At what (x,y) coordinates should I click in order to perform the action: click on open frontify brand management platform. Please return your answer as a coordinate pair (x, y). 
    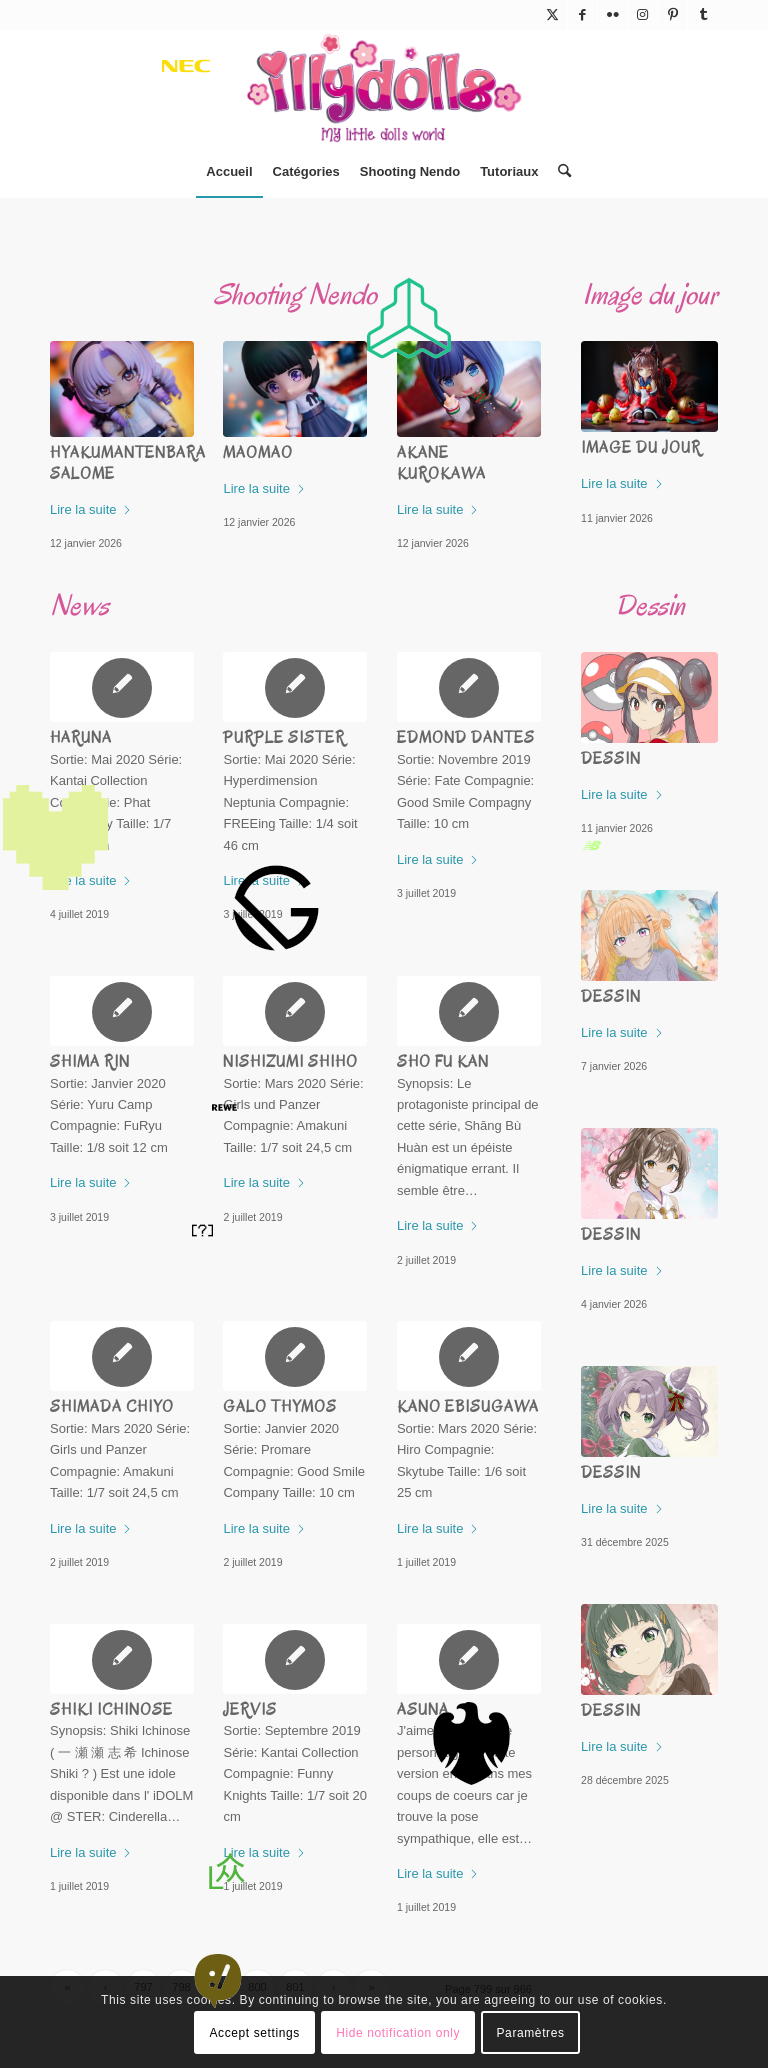
    Looking at the image, I should click on (409, 318).